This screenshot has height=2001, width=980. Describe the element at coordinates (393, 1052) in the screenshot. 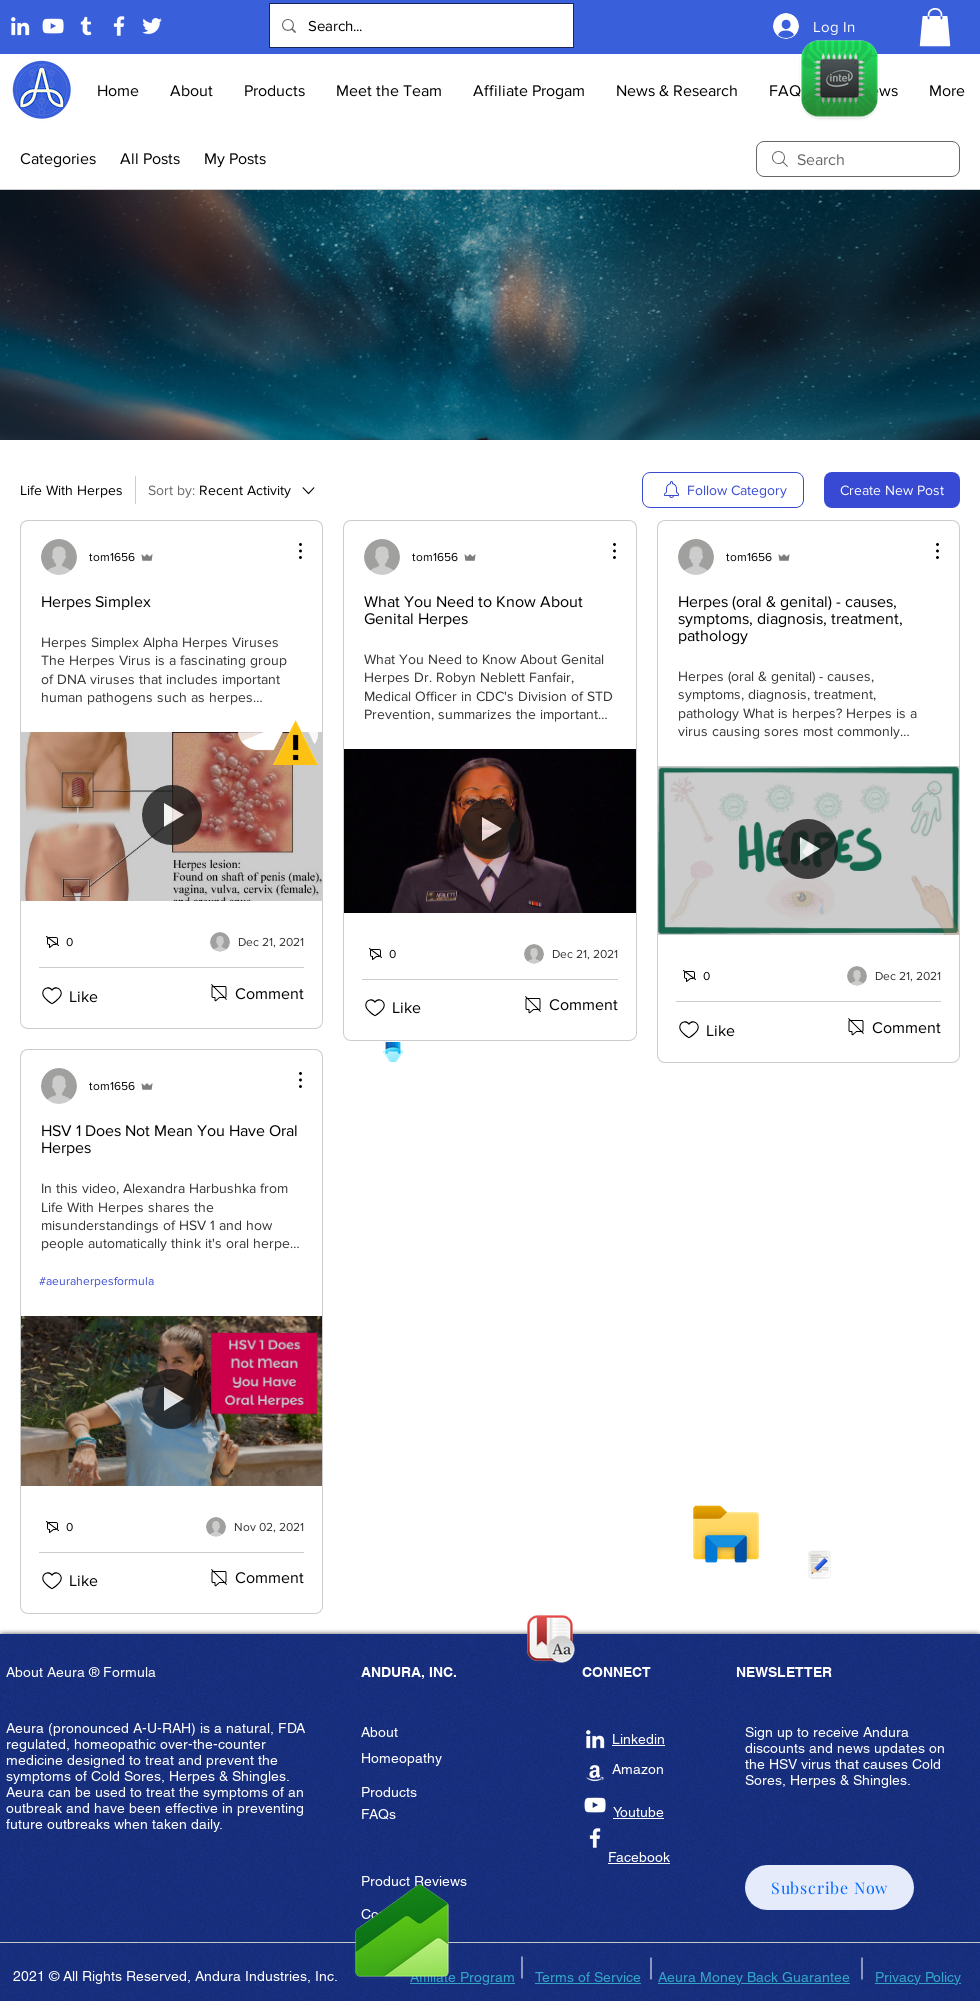

I see `open the warehouse app for managing software packages` at that location.